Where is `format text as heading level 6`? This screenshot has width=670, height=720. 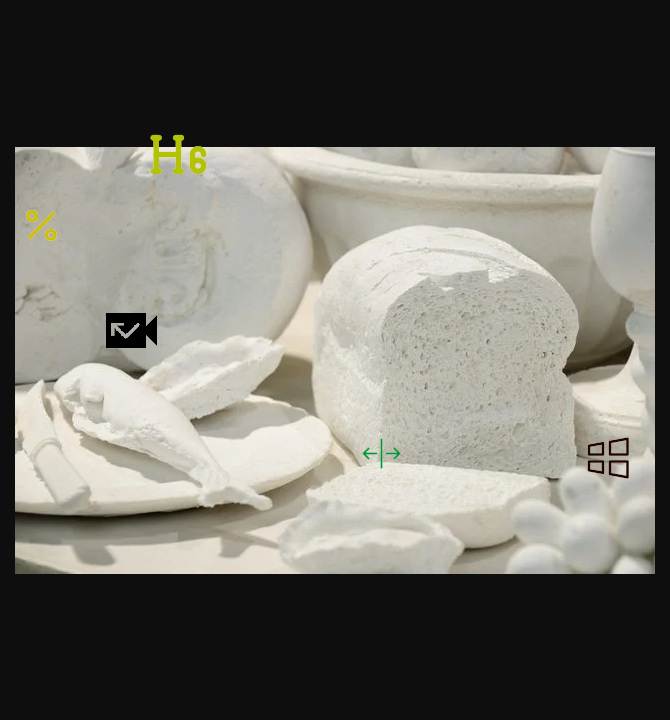
format text as heading level 6 is located at coordinates (178, 154).